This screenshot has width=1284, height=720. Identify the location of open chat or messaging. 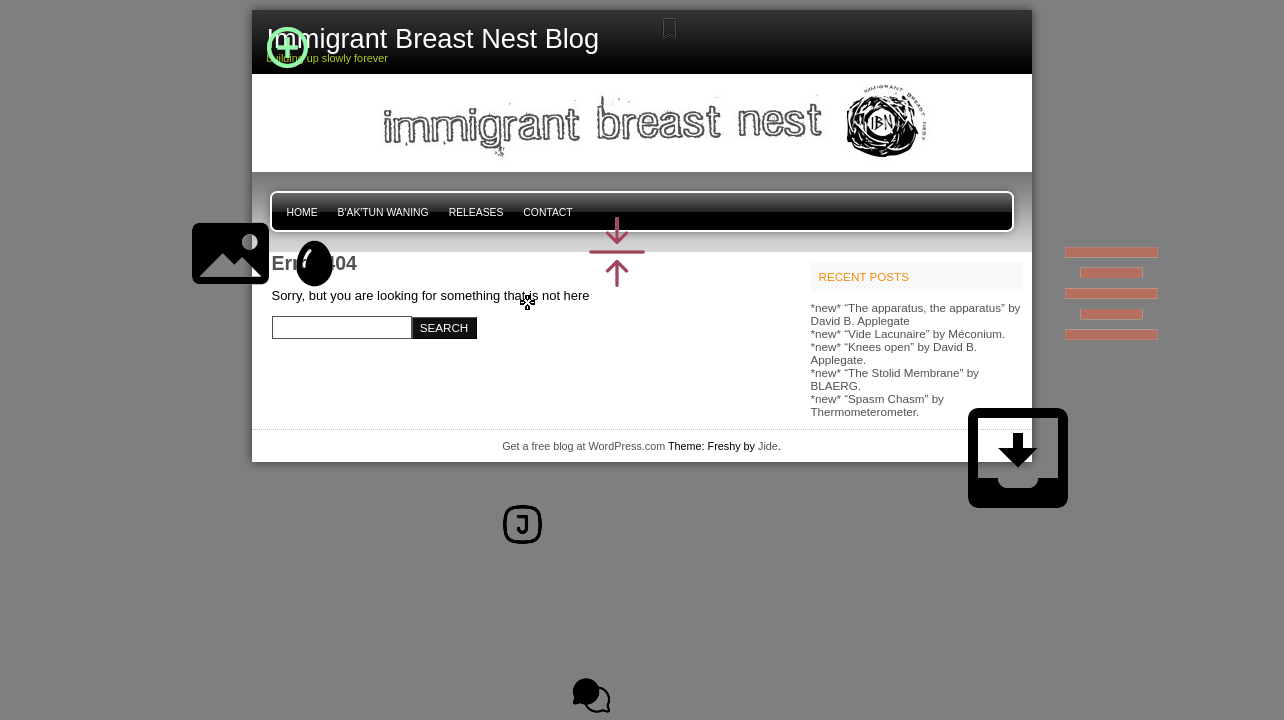
(591, 695).